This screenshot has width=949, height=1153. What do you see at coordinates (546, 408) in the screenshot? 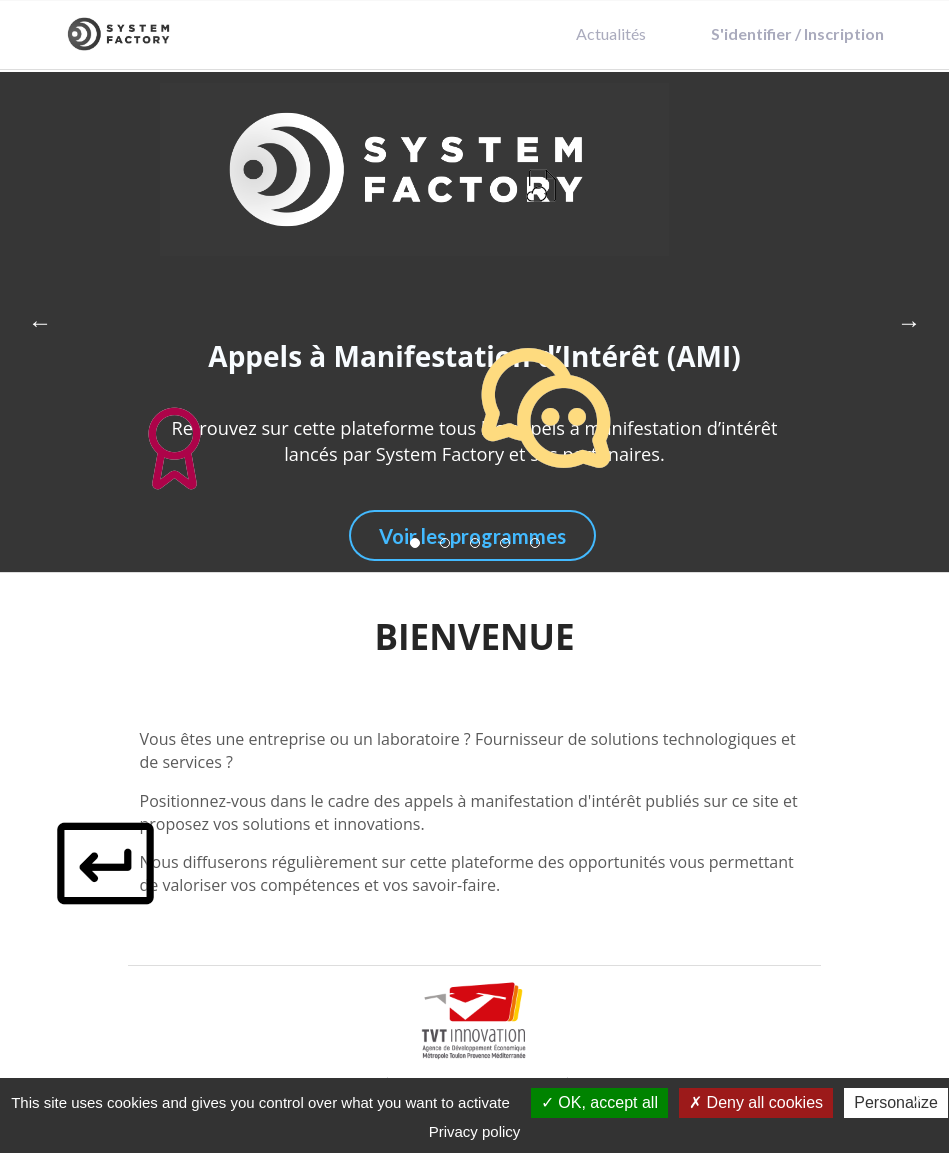
I see `open wechat messaging app` at bounding box center [546, 408].